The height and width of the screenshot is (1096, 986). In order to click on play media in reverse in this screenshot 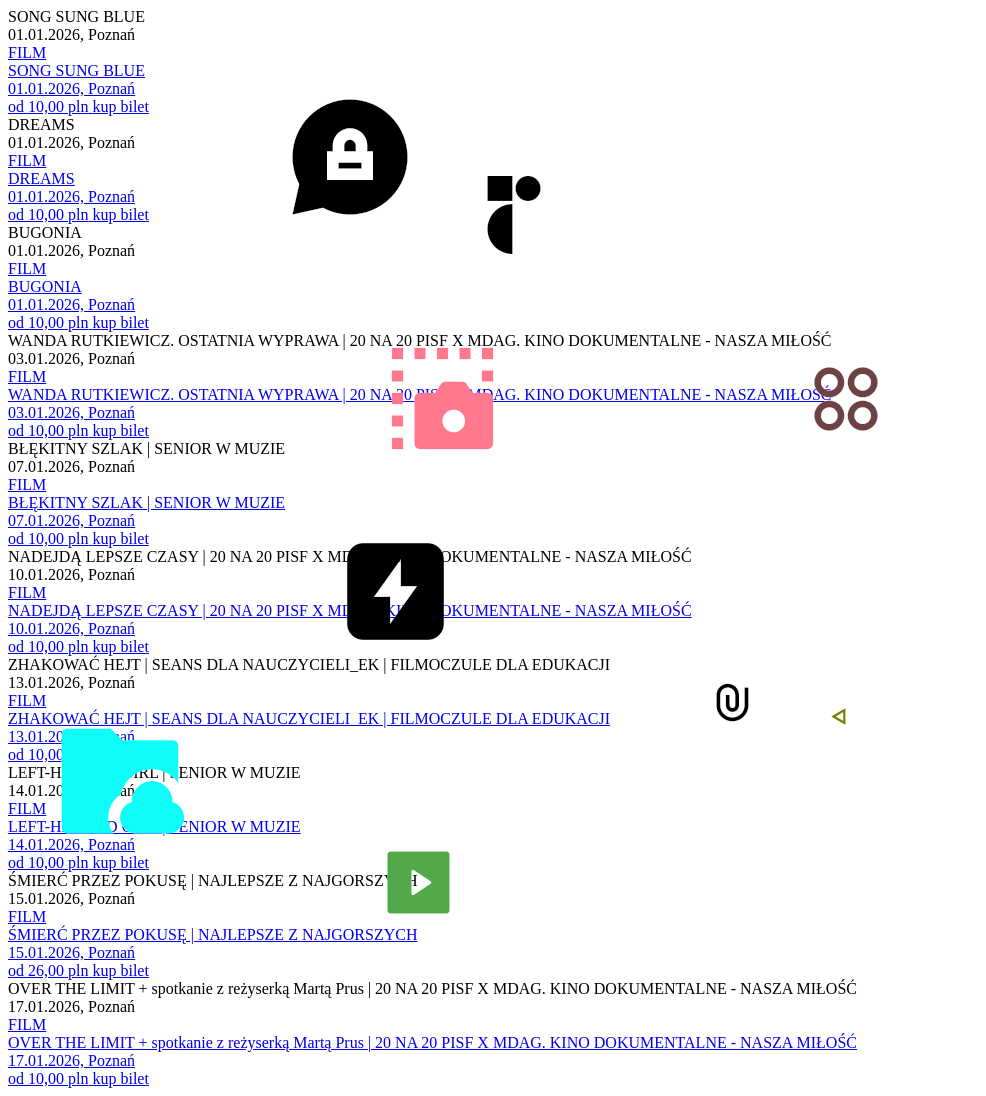, I will do `click(839, 716)`.